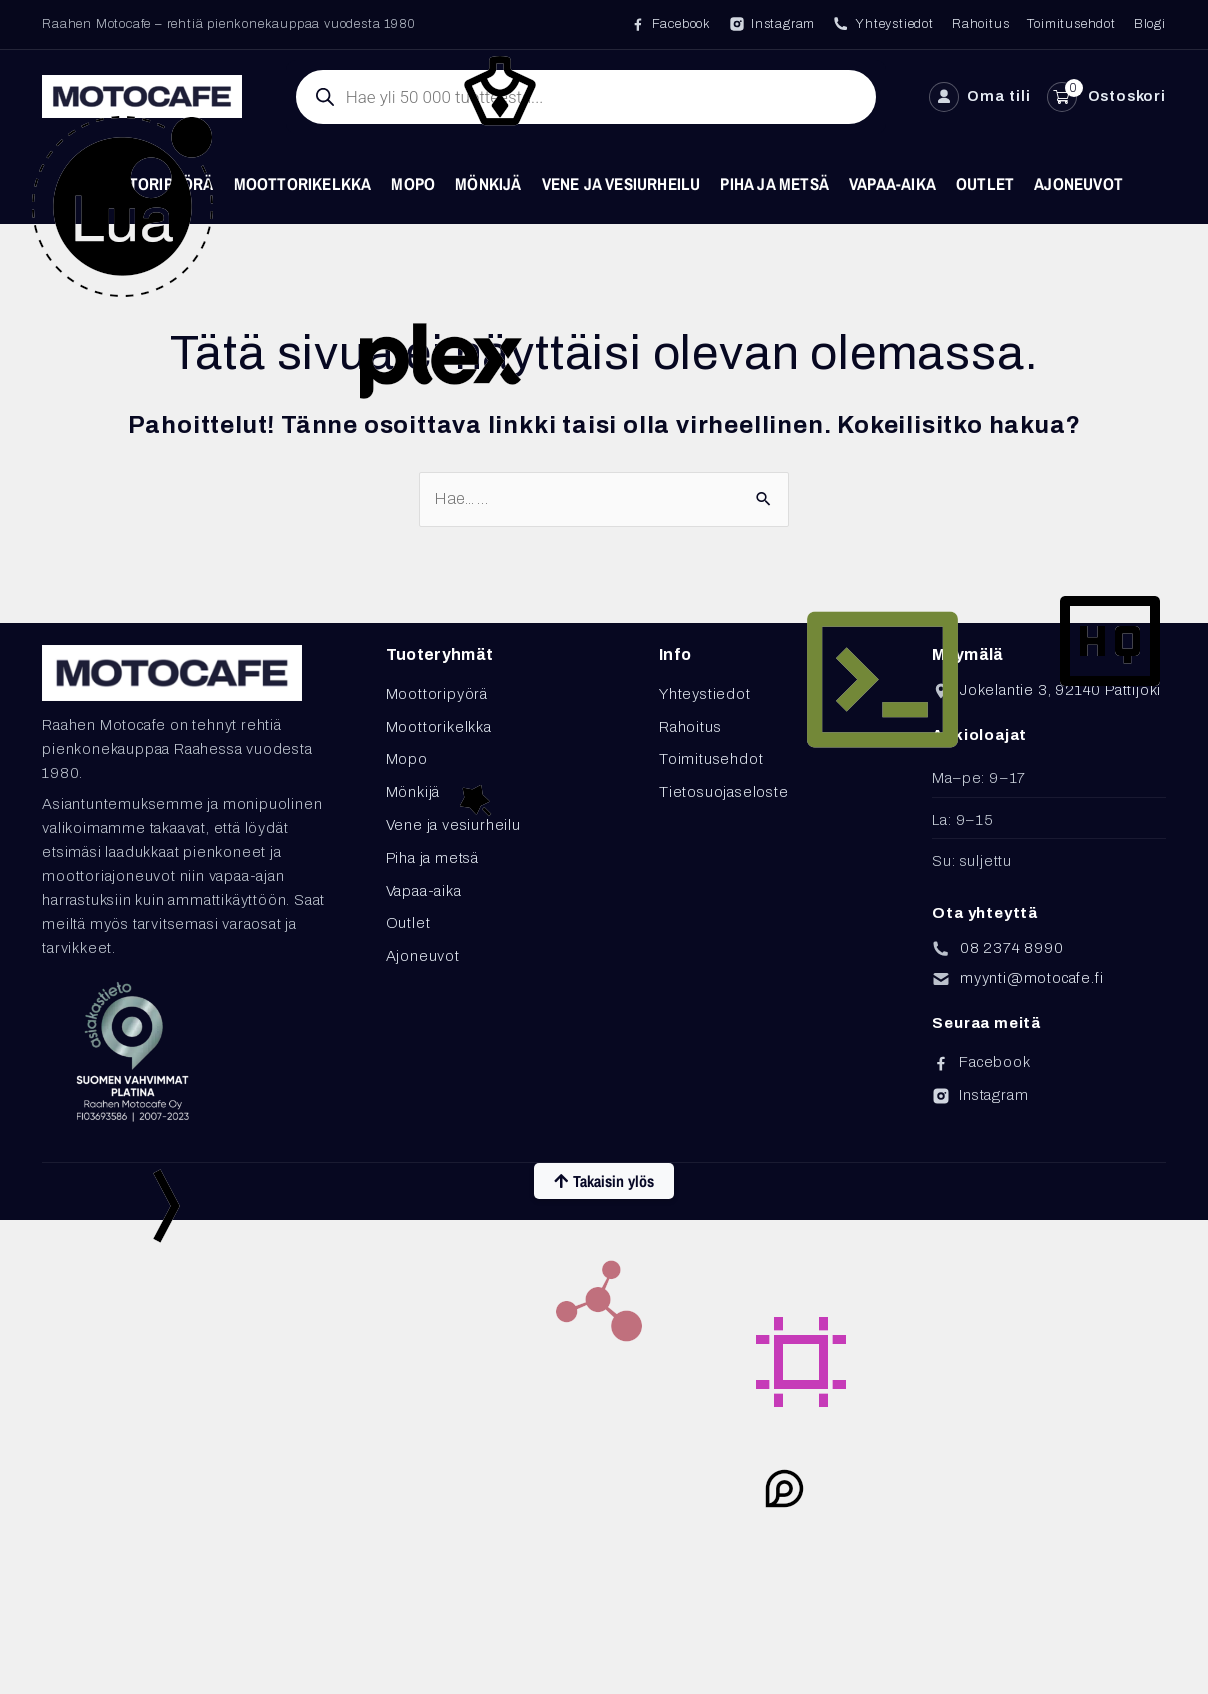 The width and height of the screenshot is (1208, 1694). Describe the element at coordinates (165, 1206) in the screenshot. I see `navigate to the next item or page` at that location.